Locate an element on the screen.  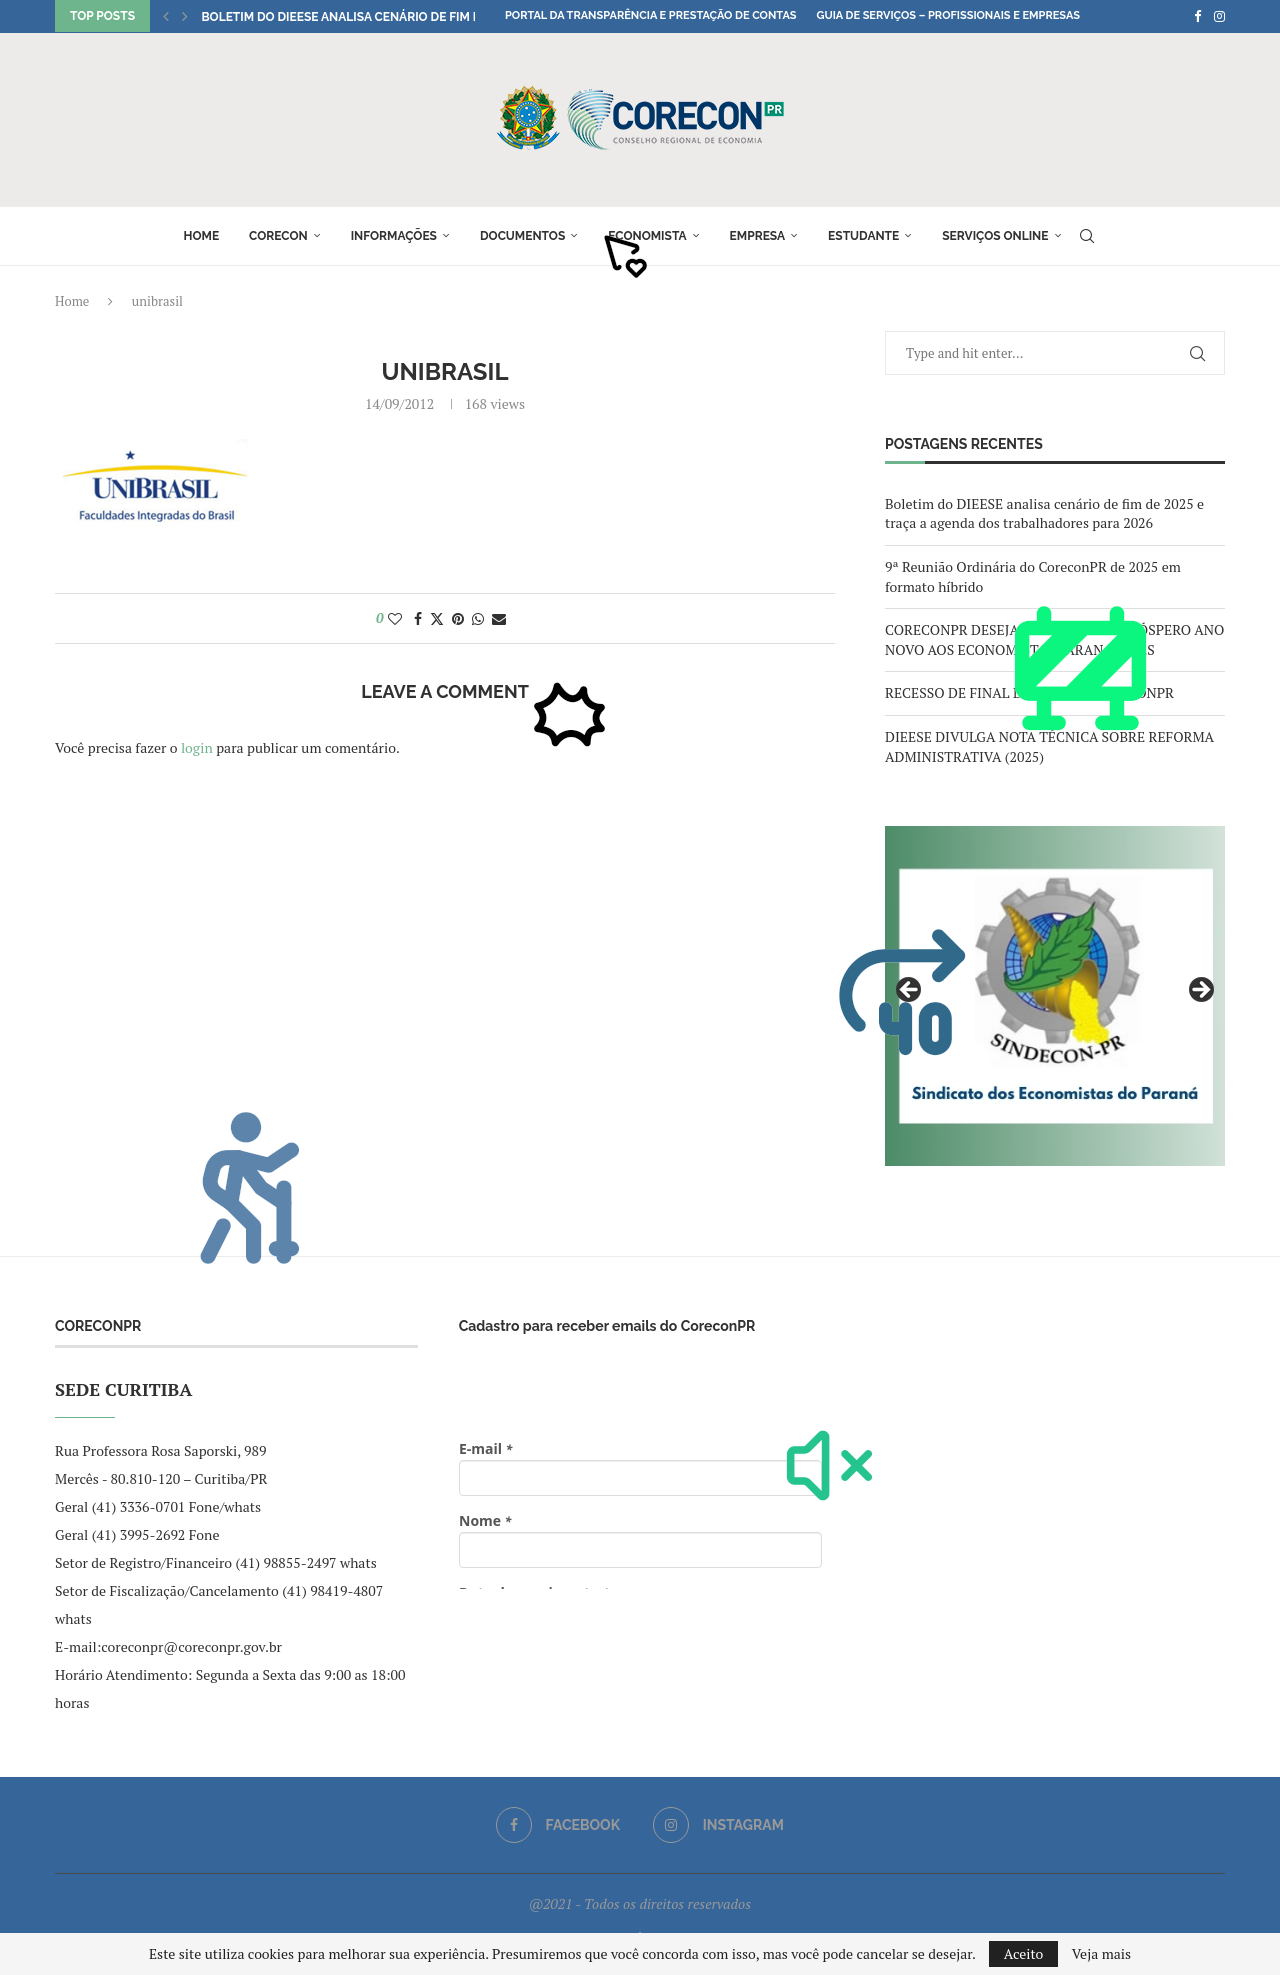
access hiking or trekking activities is located at coordinates (246, 1188).